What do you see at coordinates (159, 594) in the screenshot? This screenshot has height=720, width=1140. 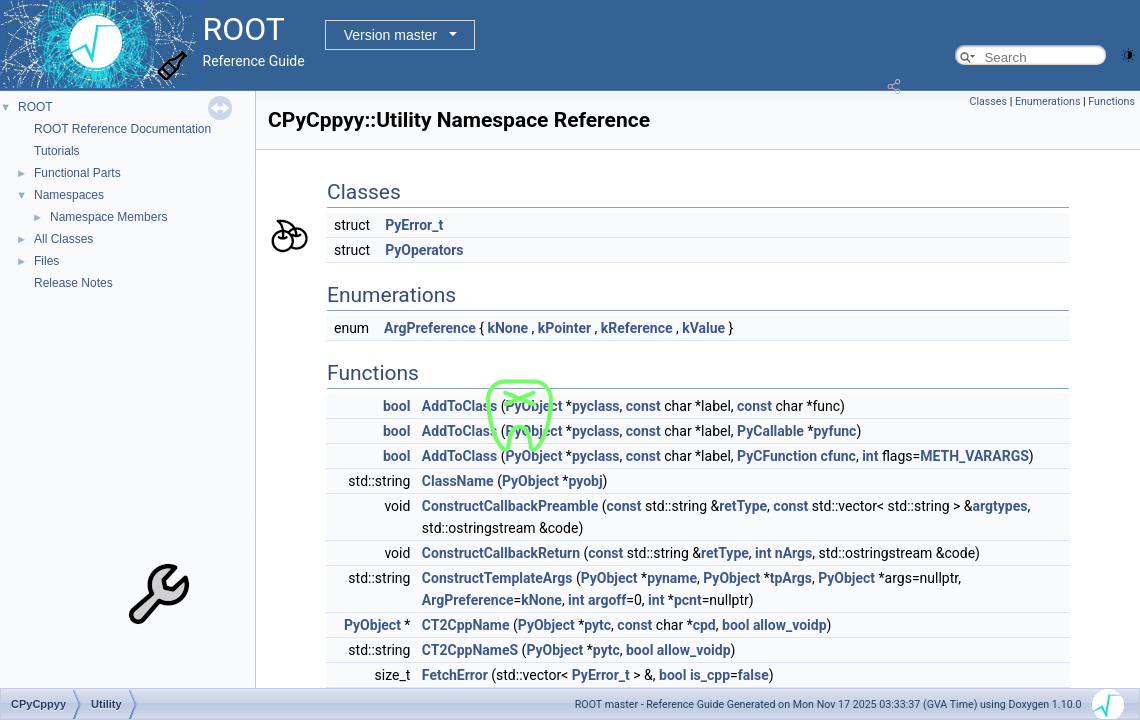 I see `access settings or configuration options` at bounding box center [159, 594].